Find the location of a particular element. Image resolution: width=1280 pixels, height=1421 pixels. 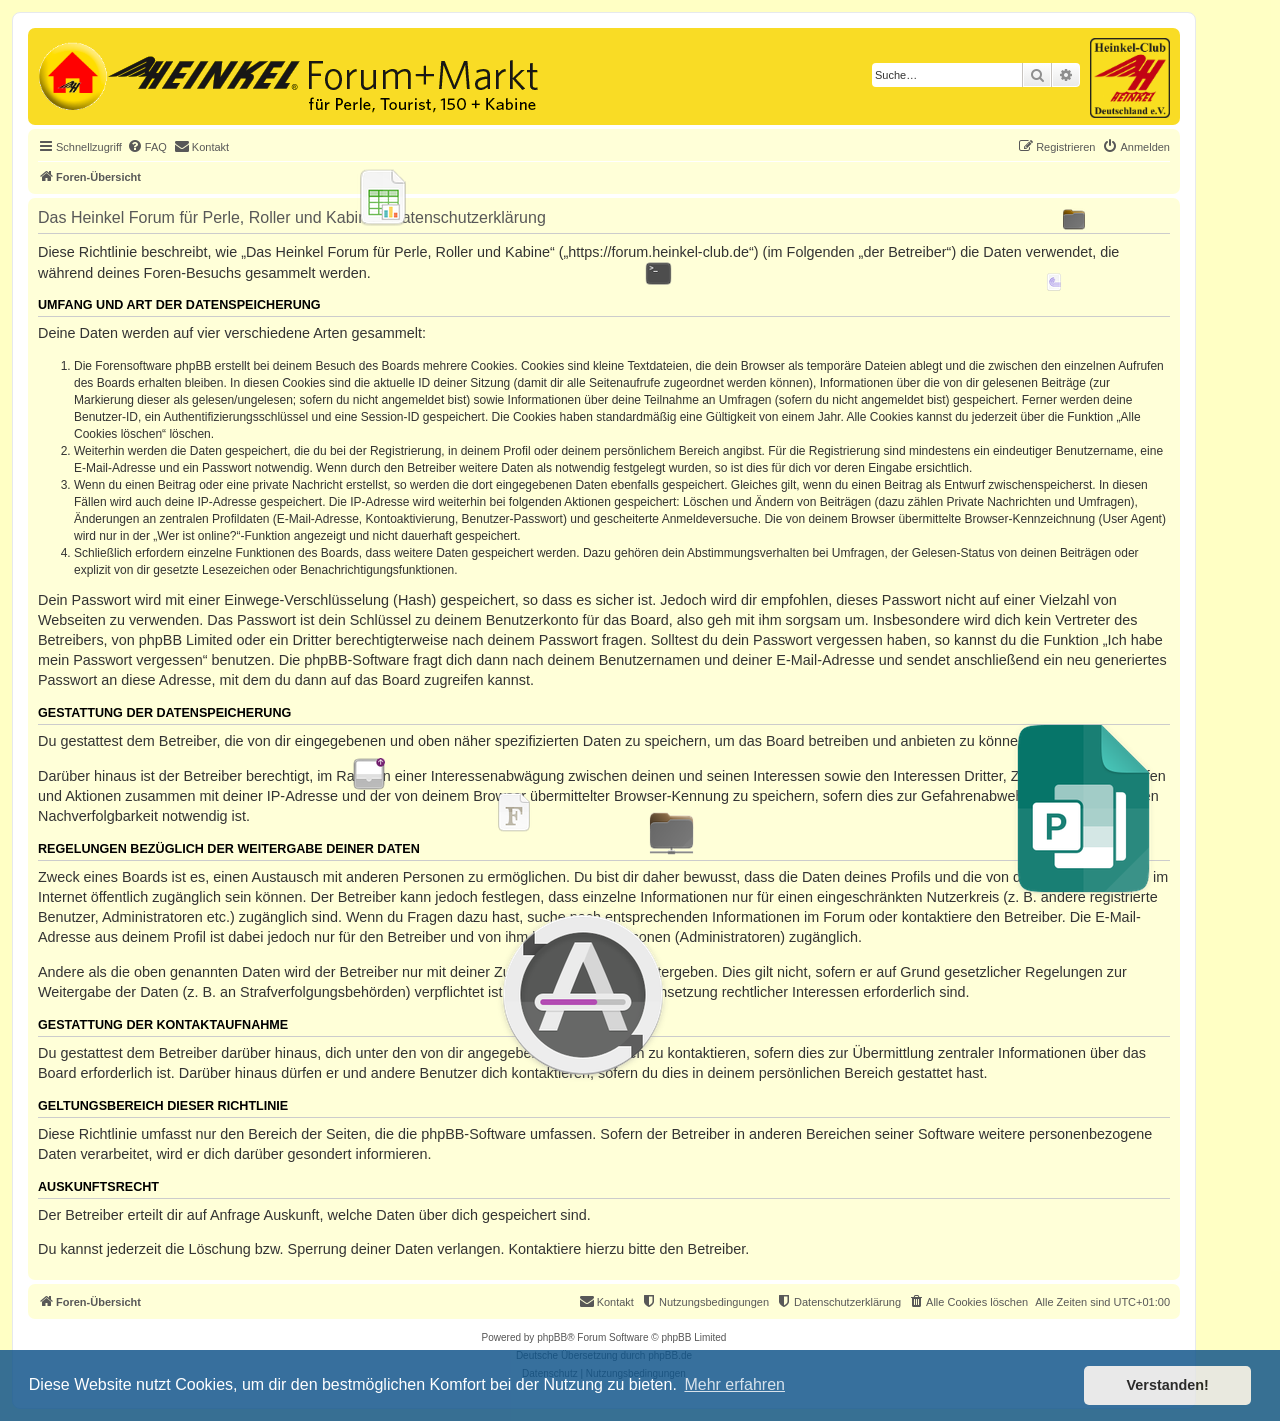

check for available software updates is located at coordinates (583, 995).